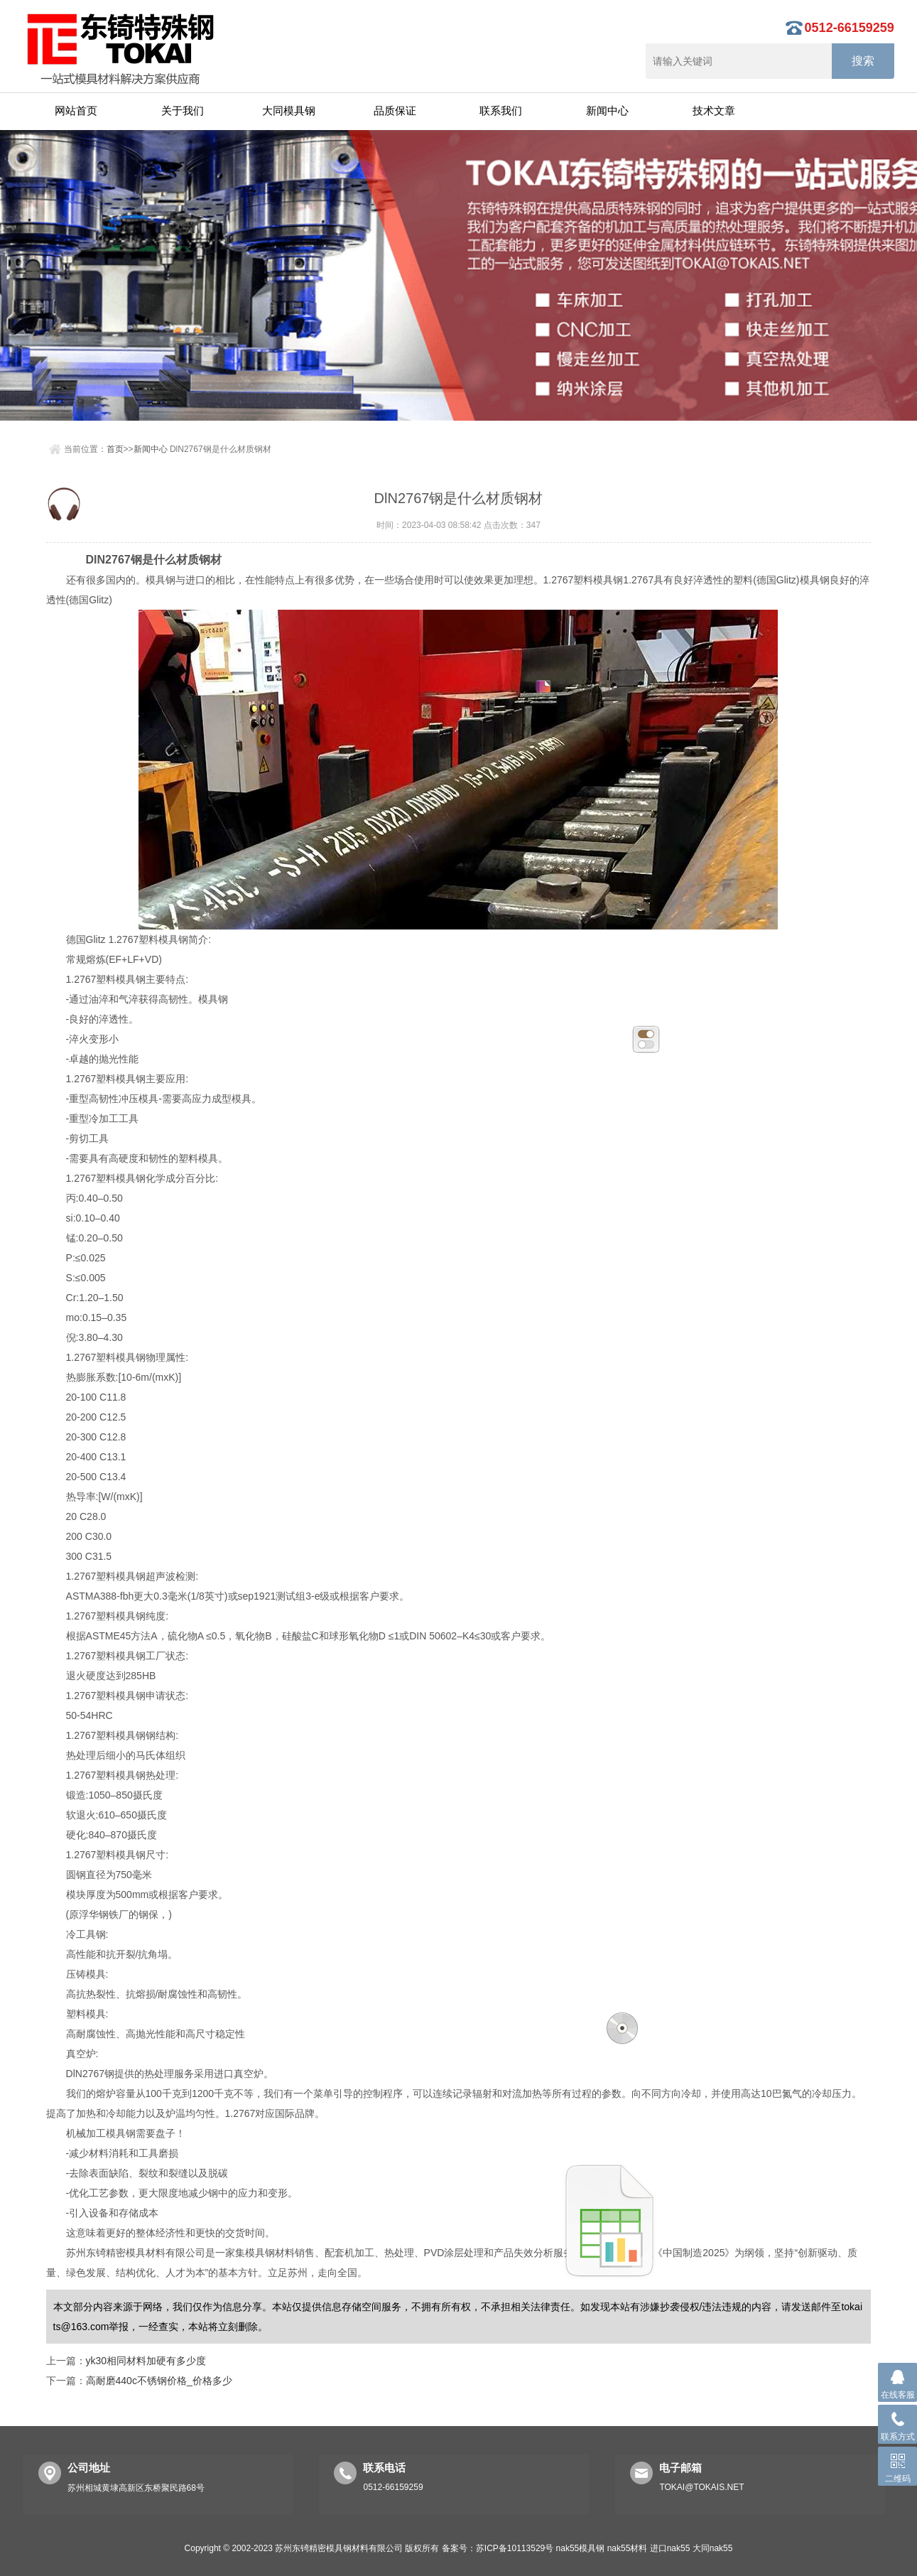 The image size is (917, 2576). Describe the element at coordinates (609, 2221) in the screenshot. I see `open a spreadsheet file` at that location.